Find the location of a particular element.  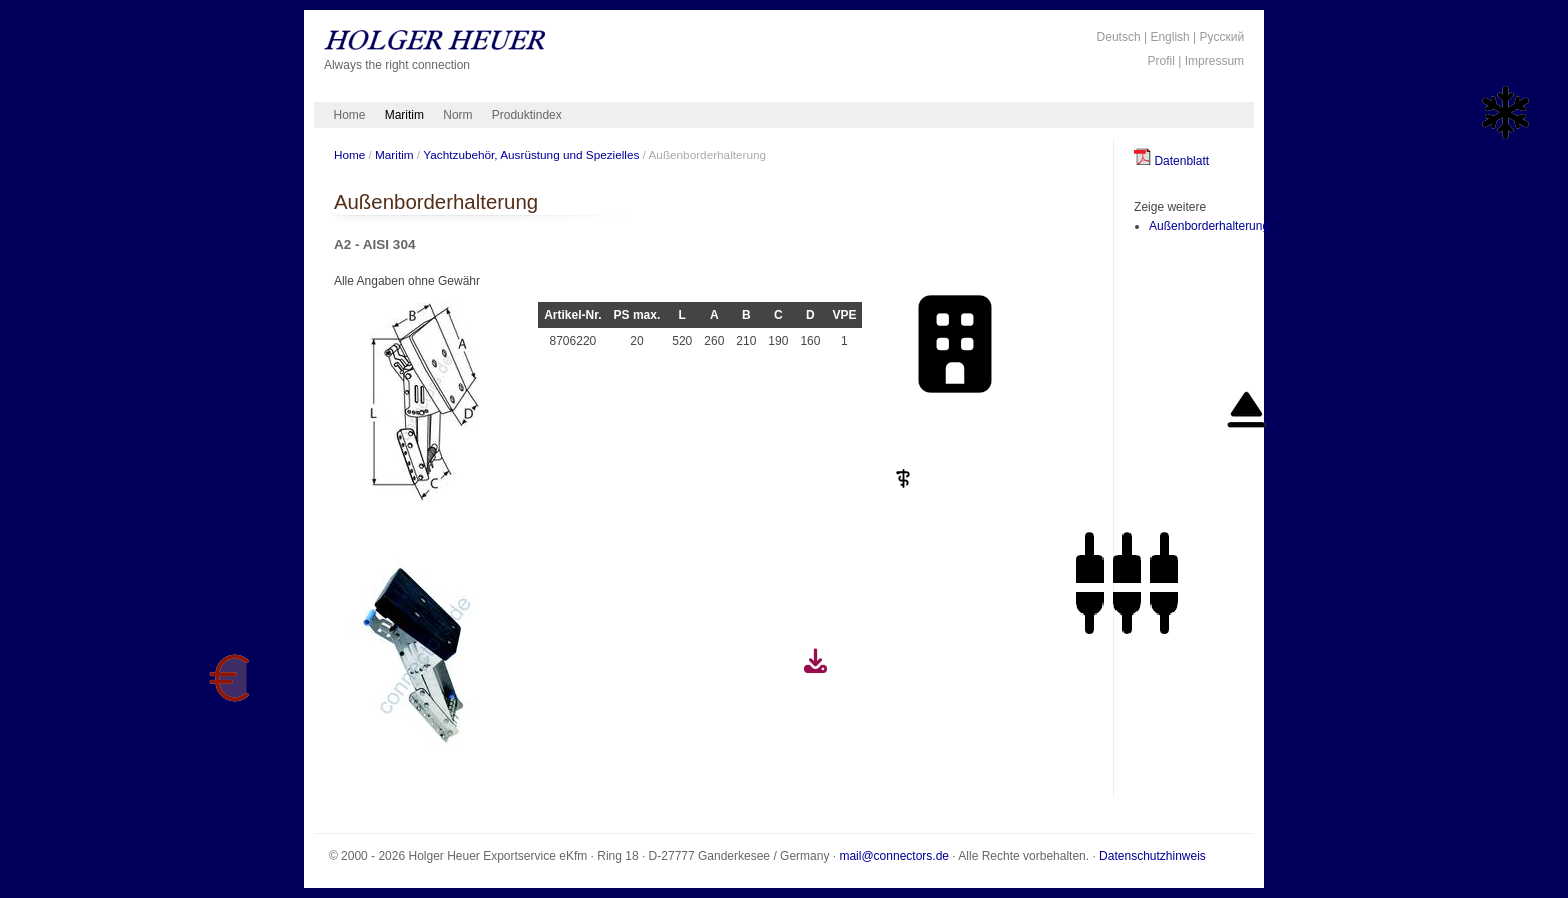

activate cooling or air conditioning mode is located at coordinates (1505, 112).